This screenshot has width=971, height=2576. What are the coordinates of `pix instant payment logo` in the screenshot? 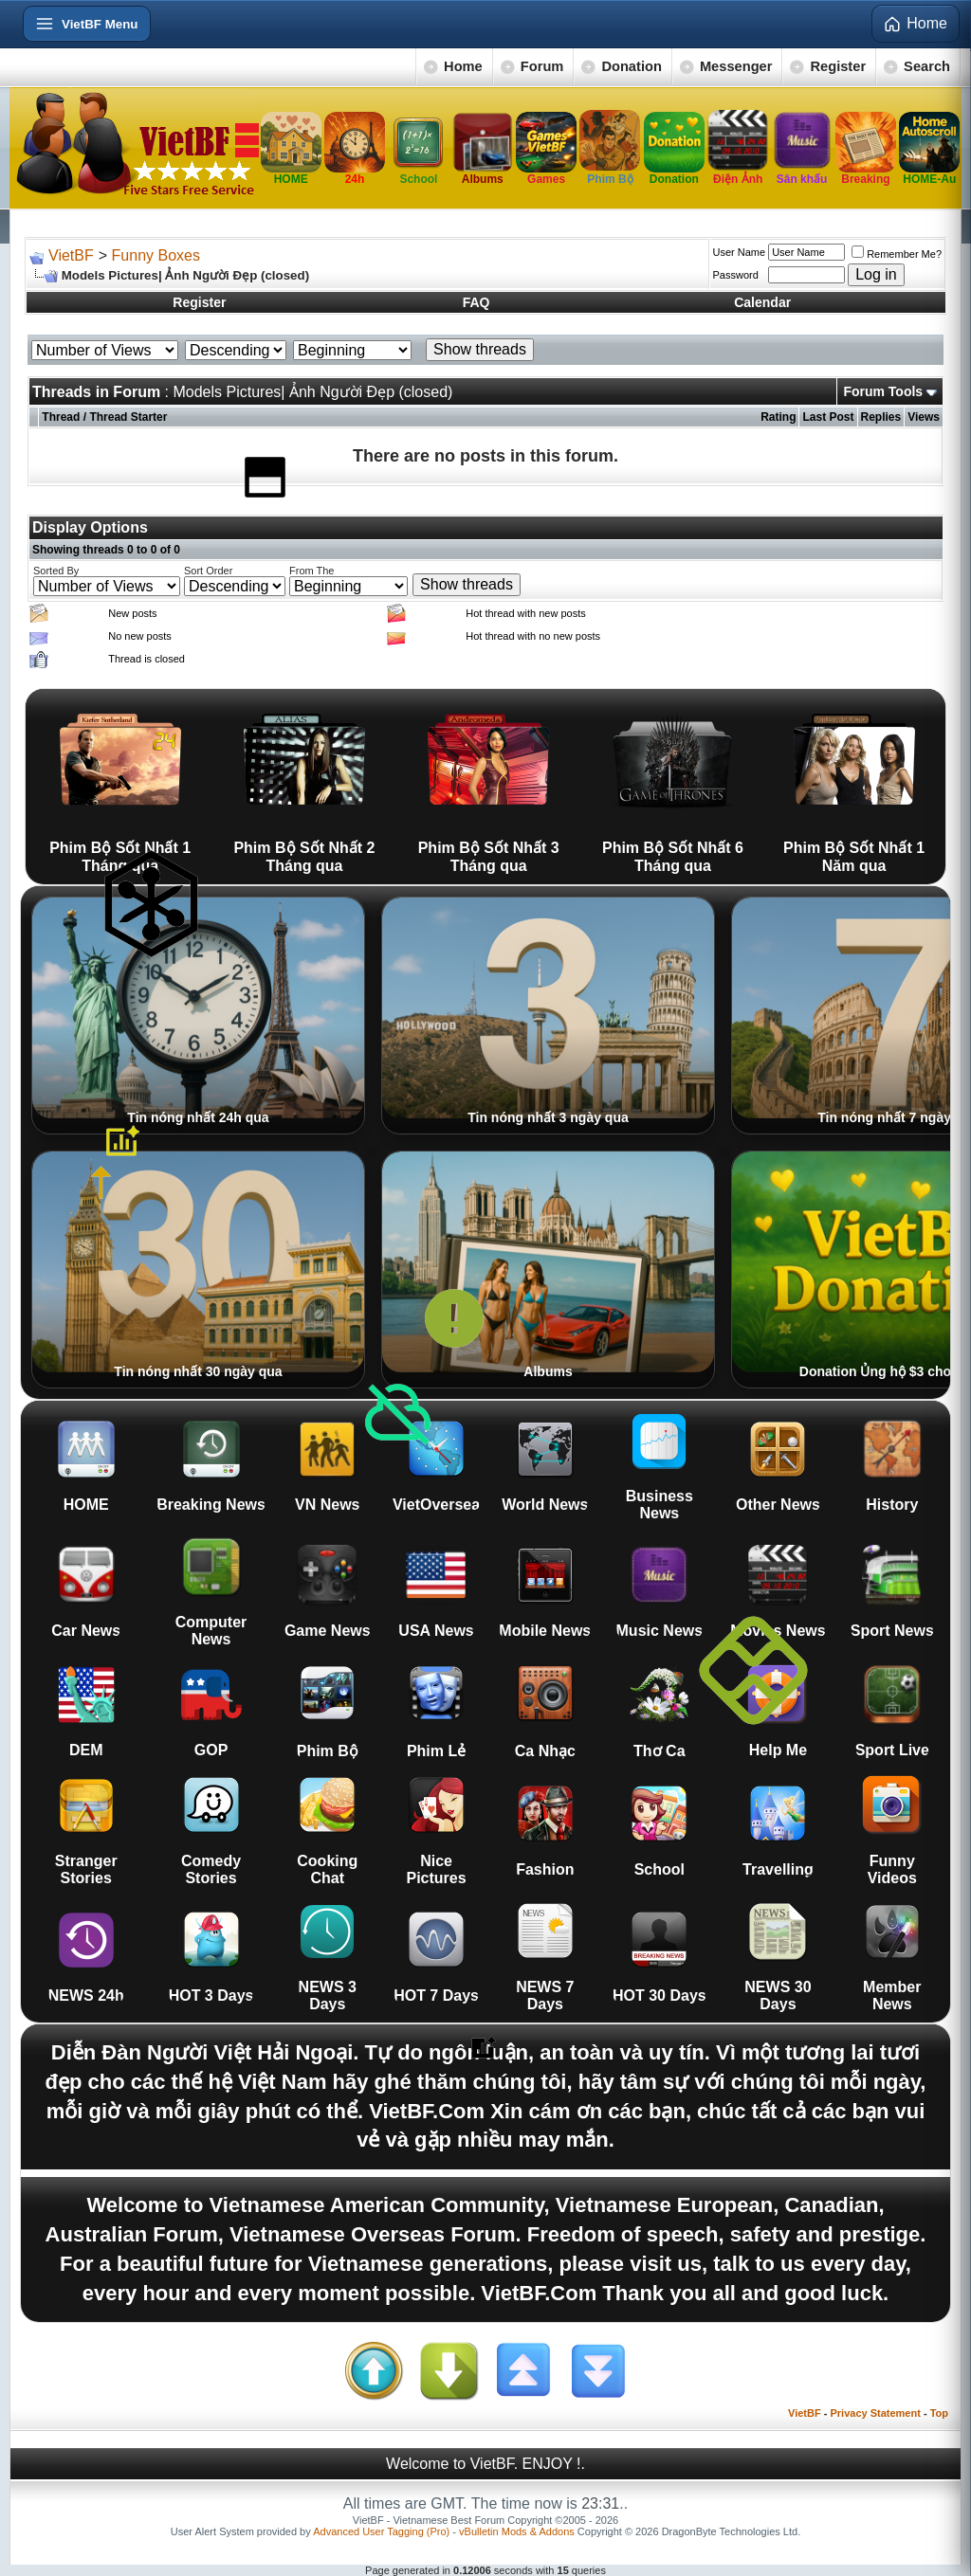 It's located at (753, 1670).